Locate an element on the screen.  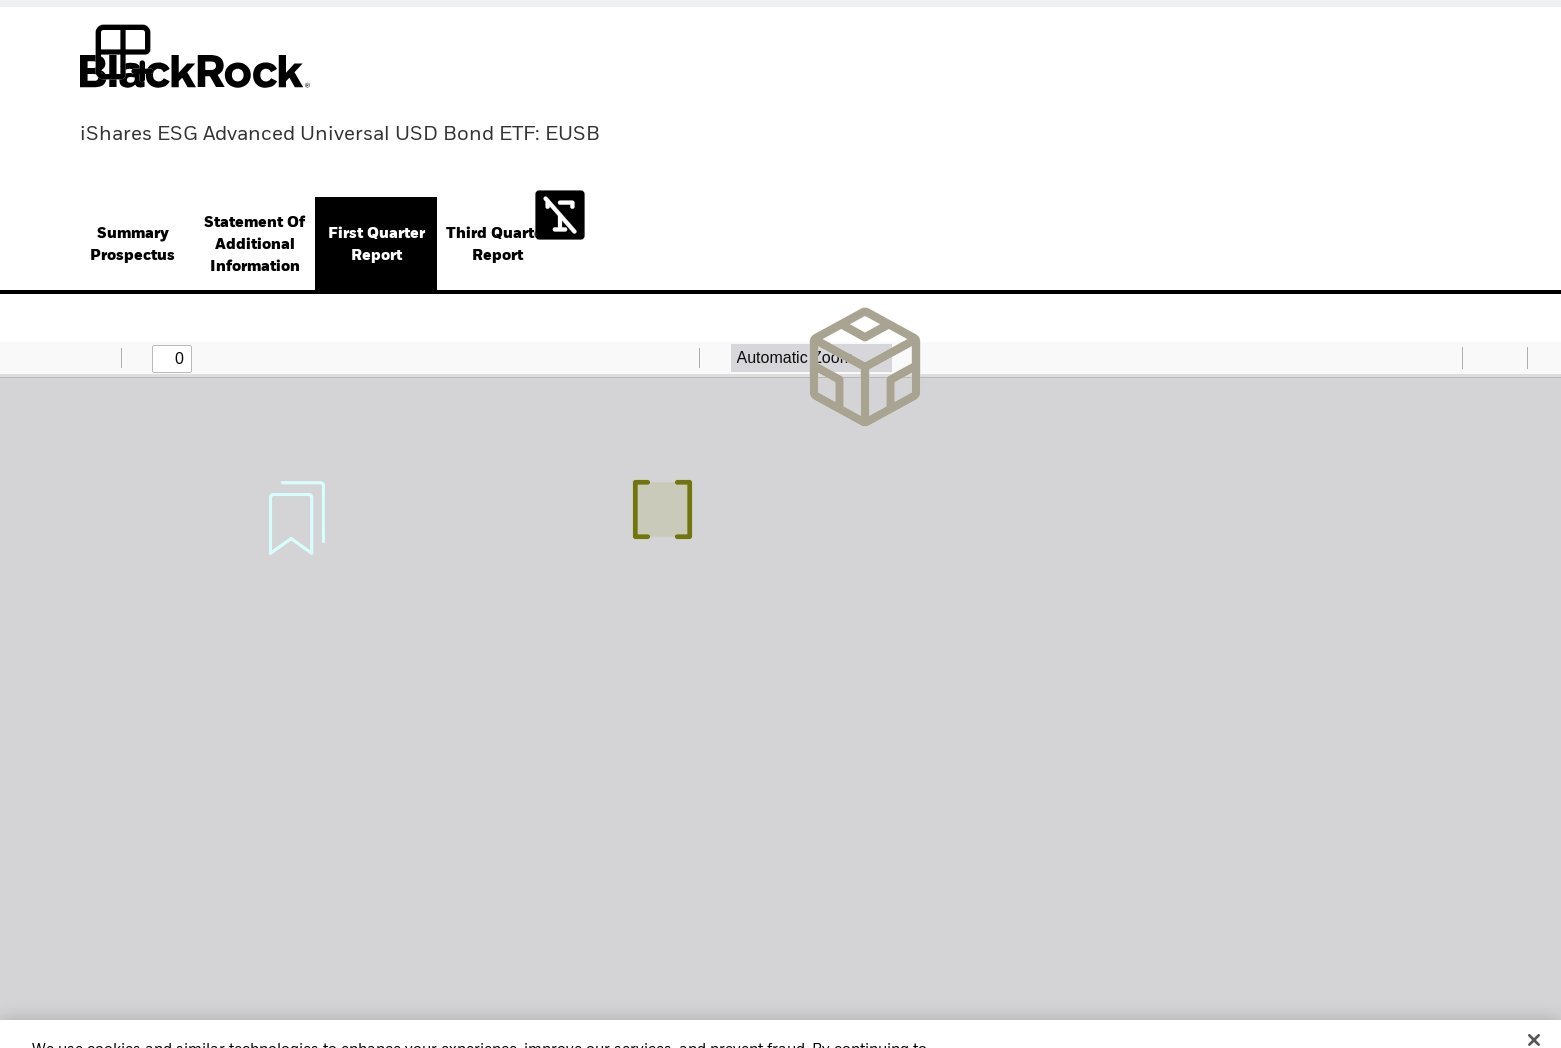
view or edit code snippets is located at coordinates (662, 509).